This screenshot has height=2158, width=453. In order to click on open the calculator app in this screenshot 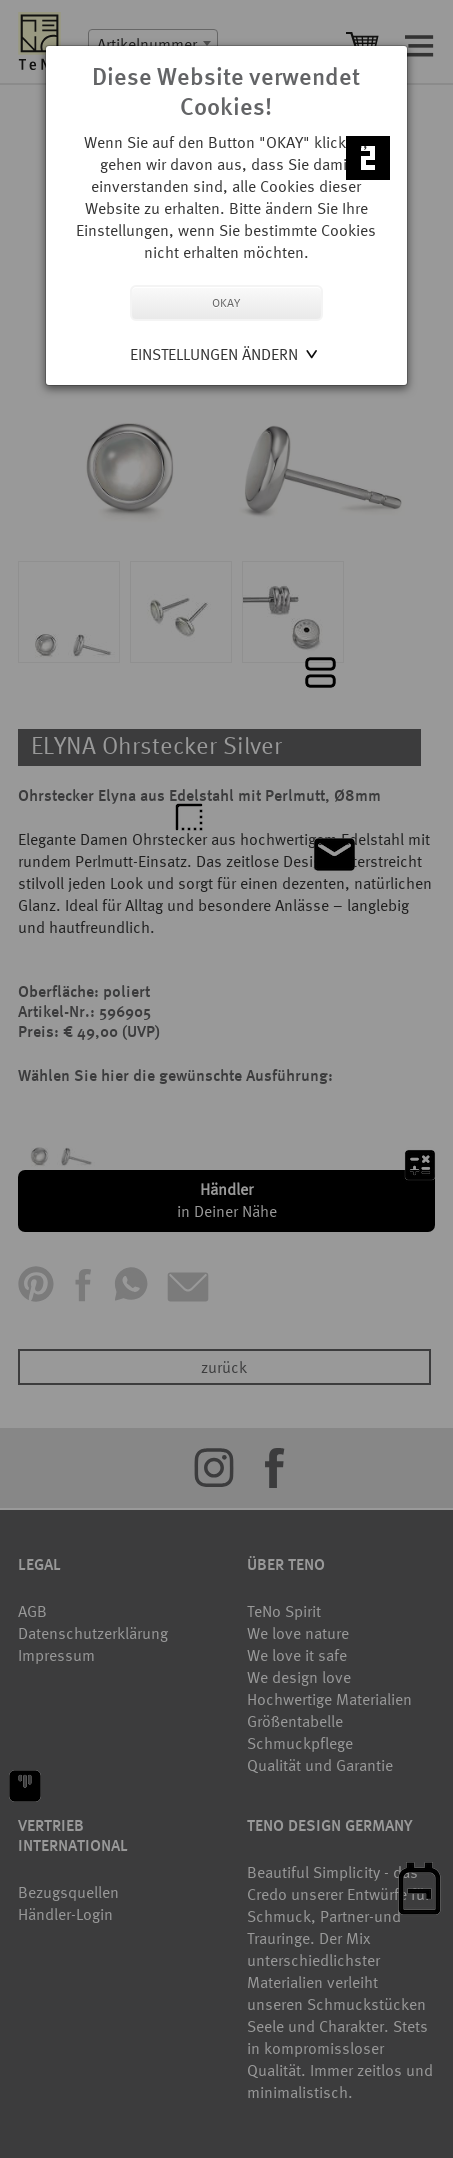, I will do `click(420, 1165)`.